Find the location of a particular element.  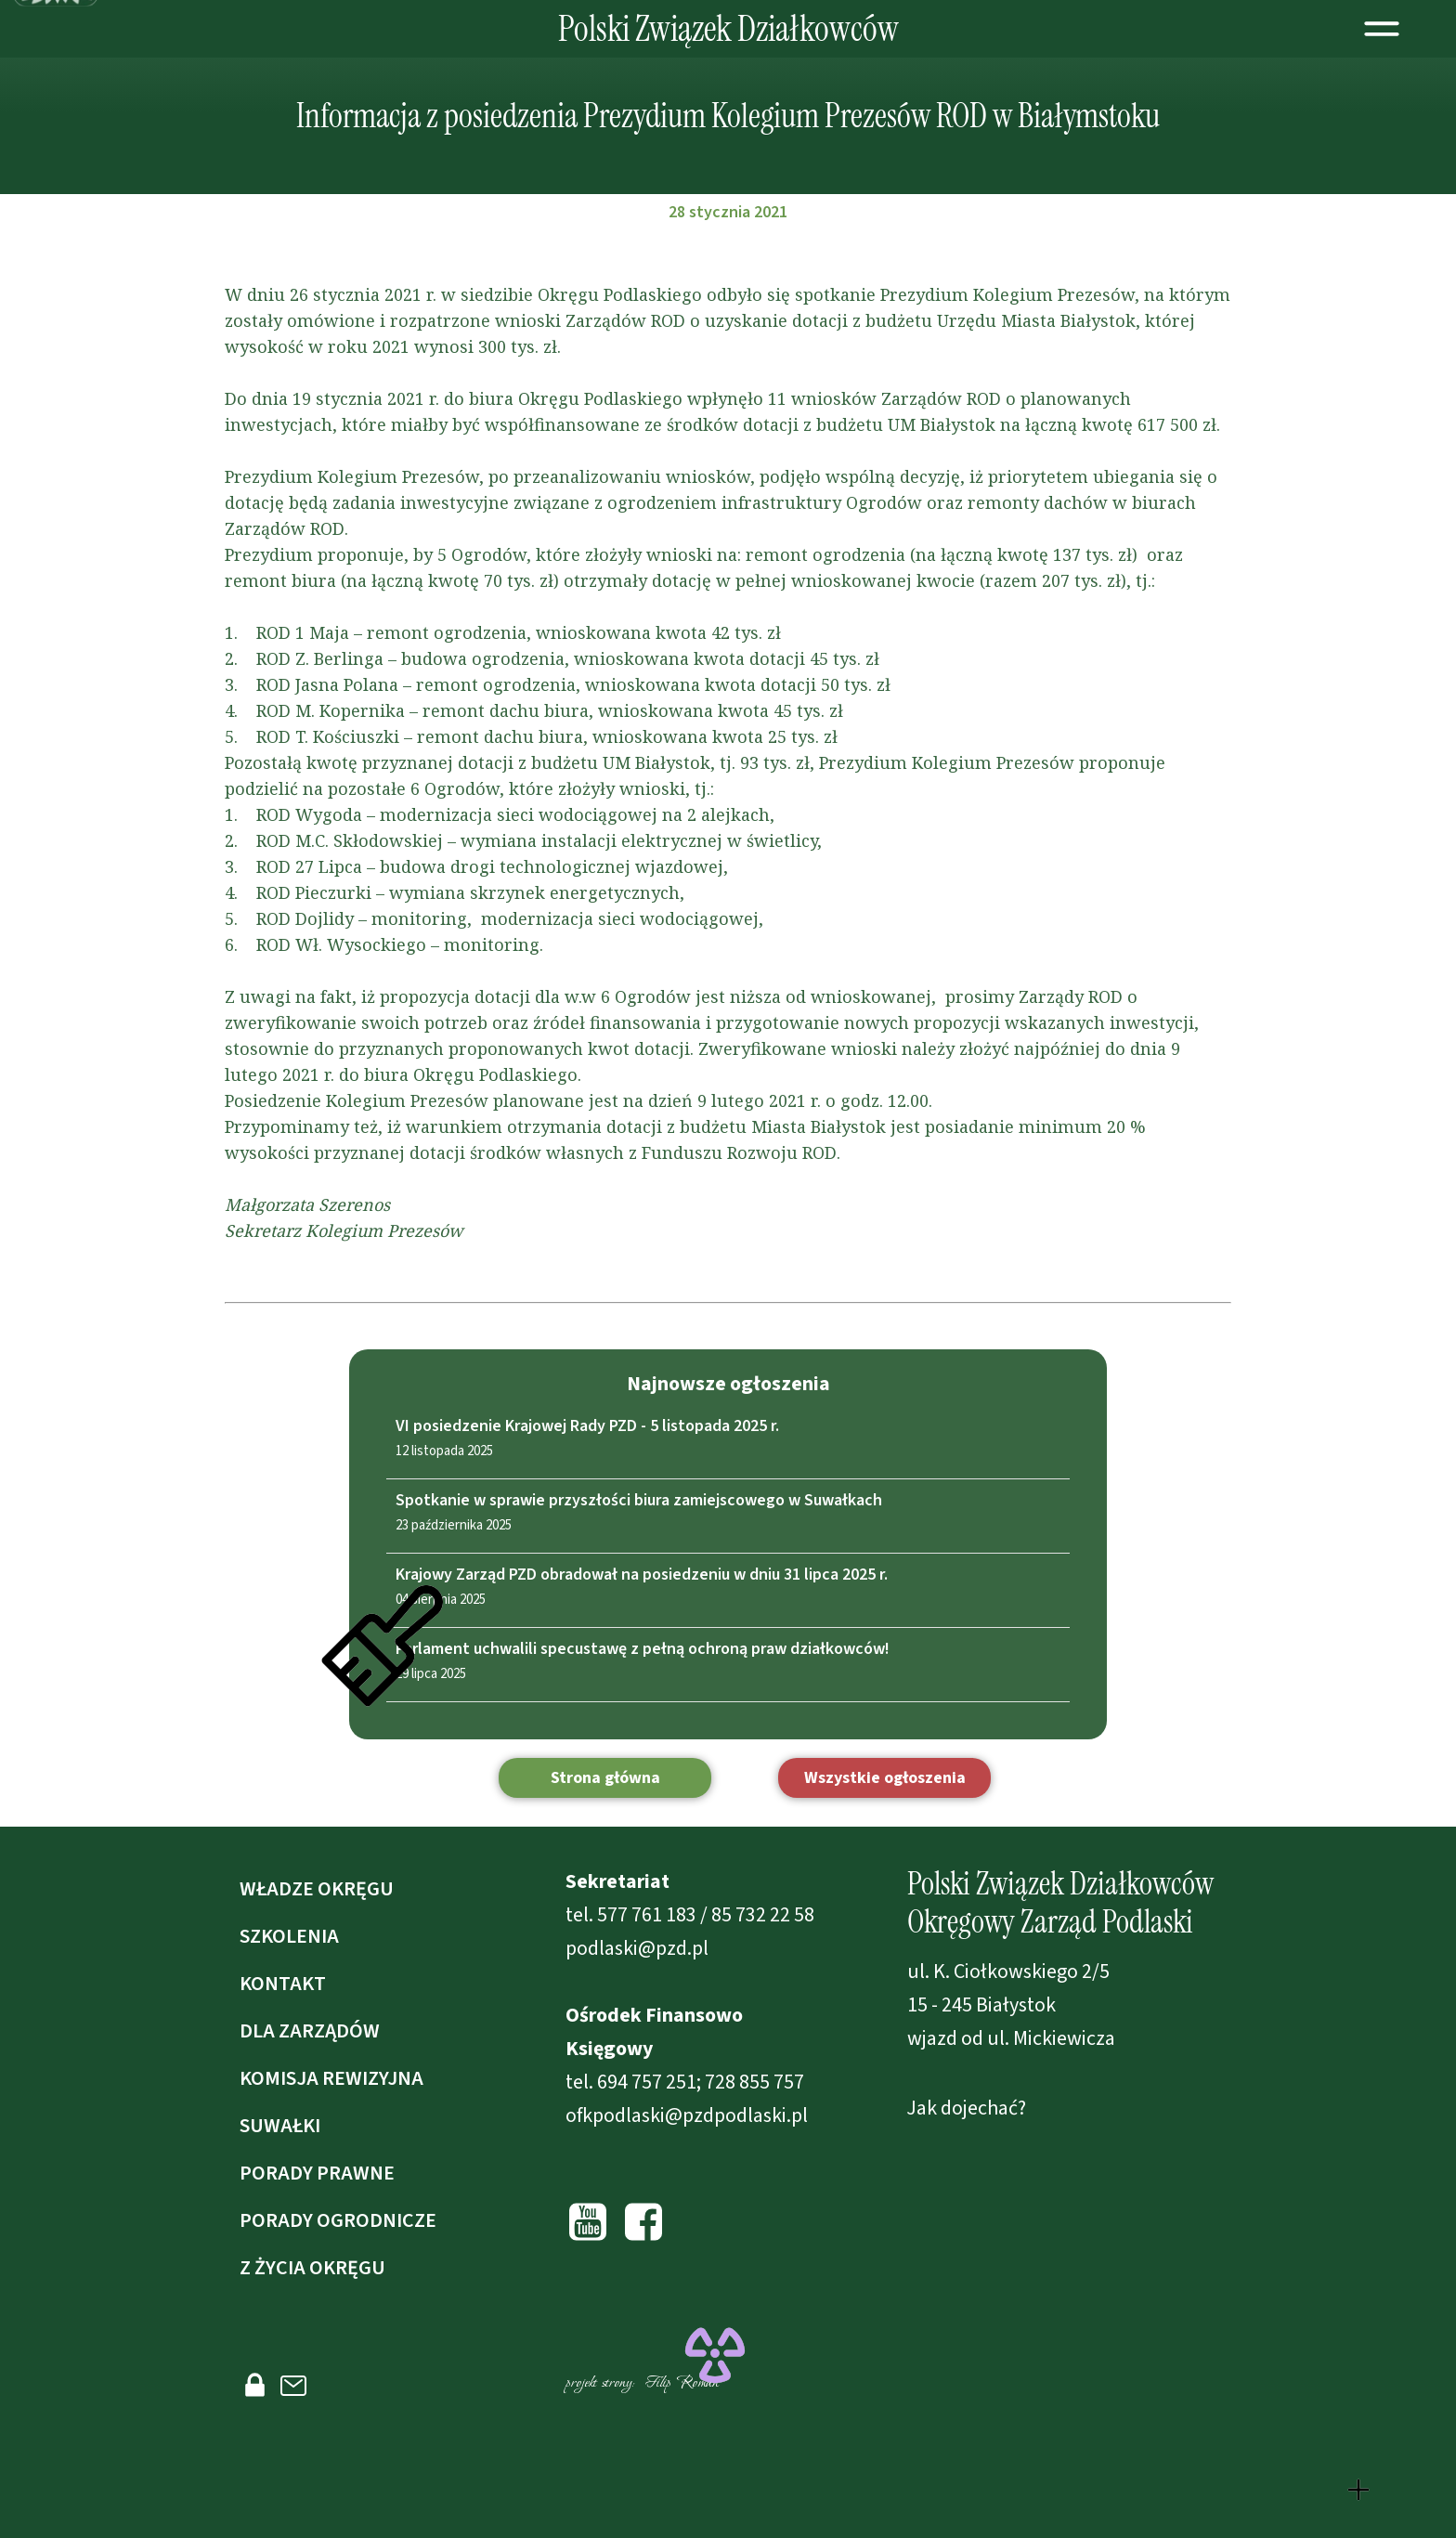

access painting or drawing tools is located at coordinates (384, 1644).